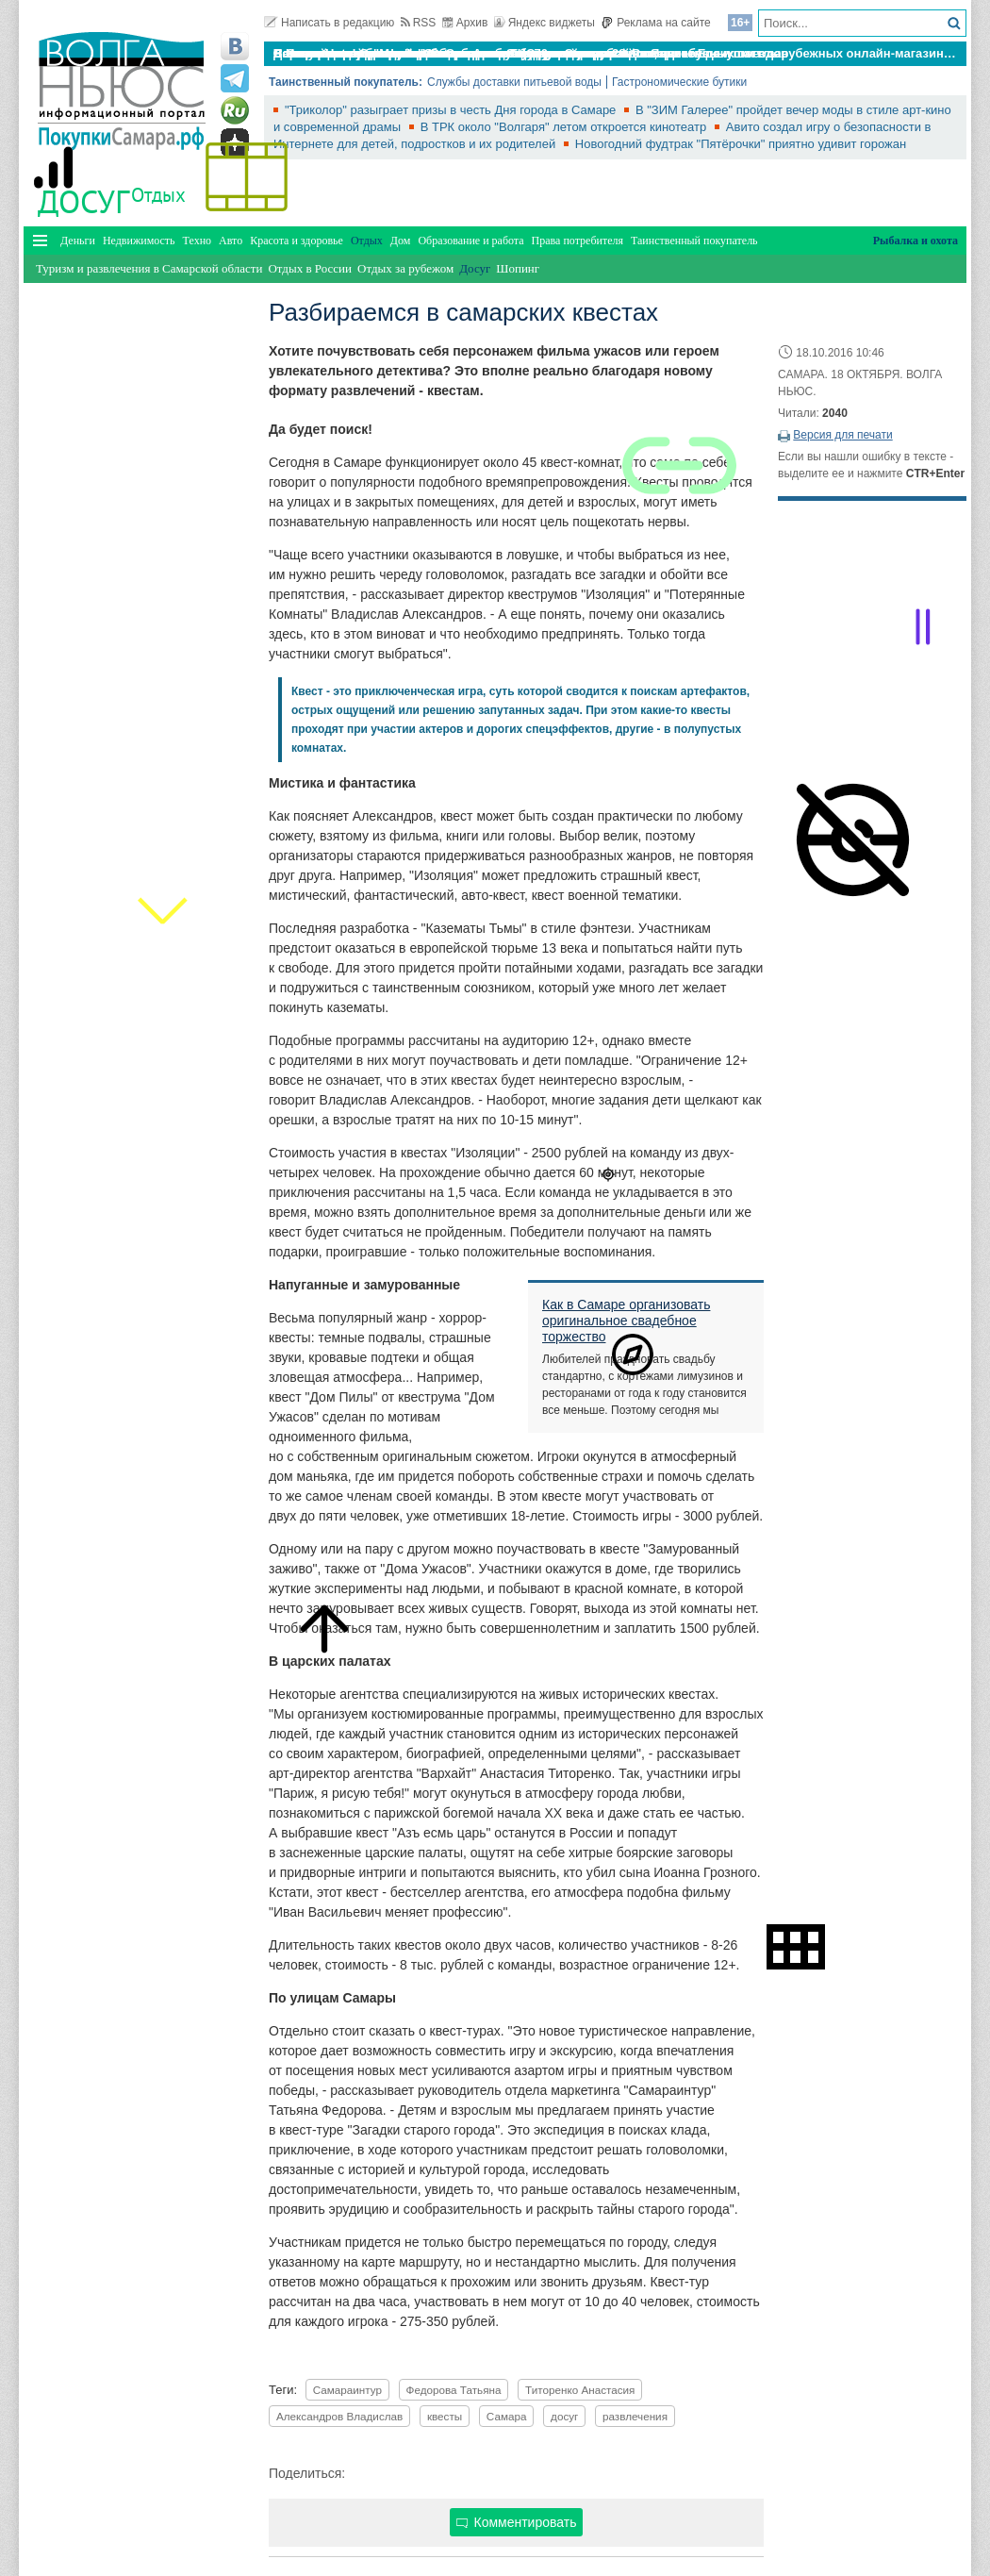 This screenshot has width=990, height=2576. What do you see at coordinates (324, 1629) in the screenshot?
I see `move item up in a list` at bounding box center [324, 1629].